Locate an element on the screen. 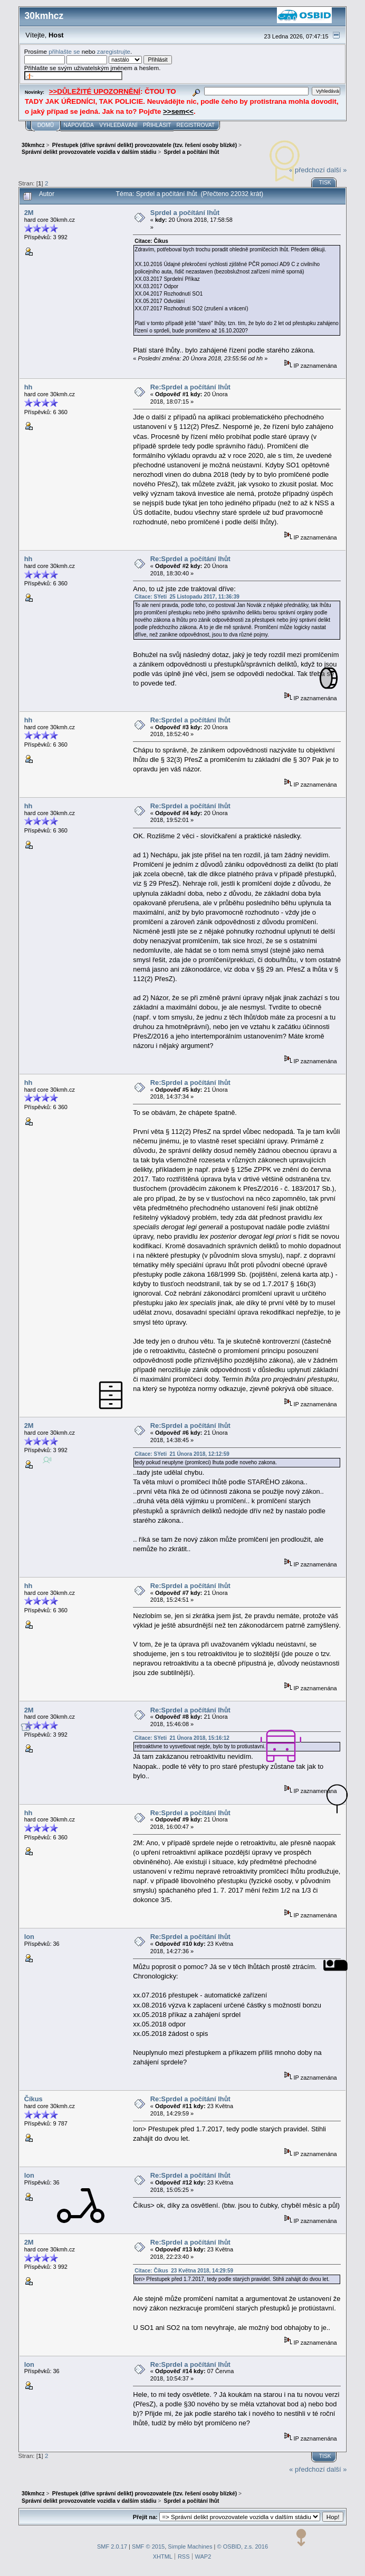  view bus routes or schedules is located at coordinates (281, 1746).